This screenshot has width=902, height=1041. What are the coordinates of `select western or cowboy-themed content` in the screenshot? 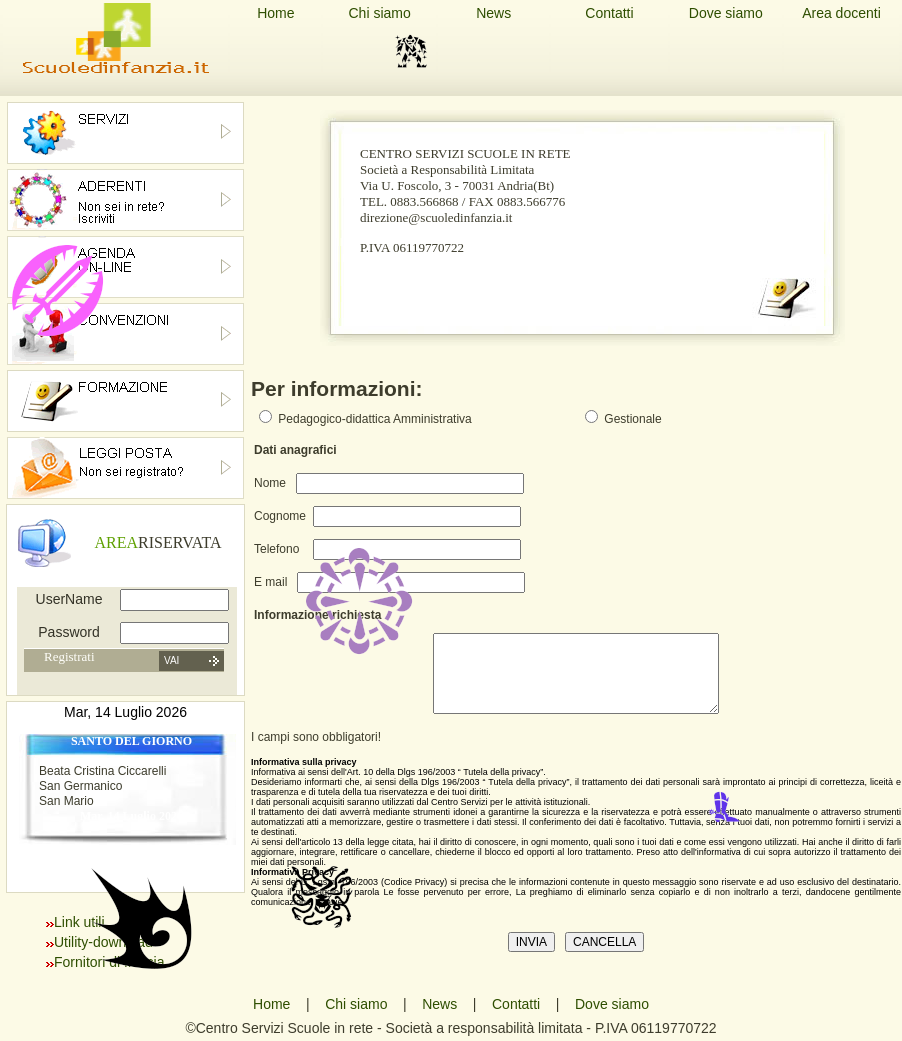 It's located at (724, 807).